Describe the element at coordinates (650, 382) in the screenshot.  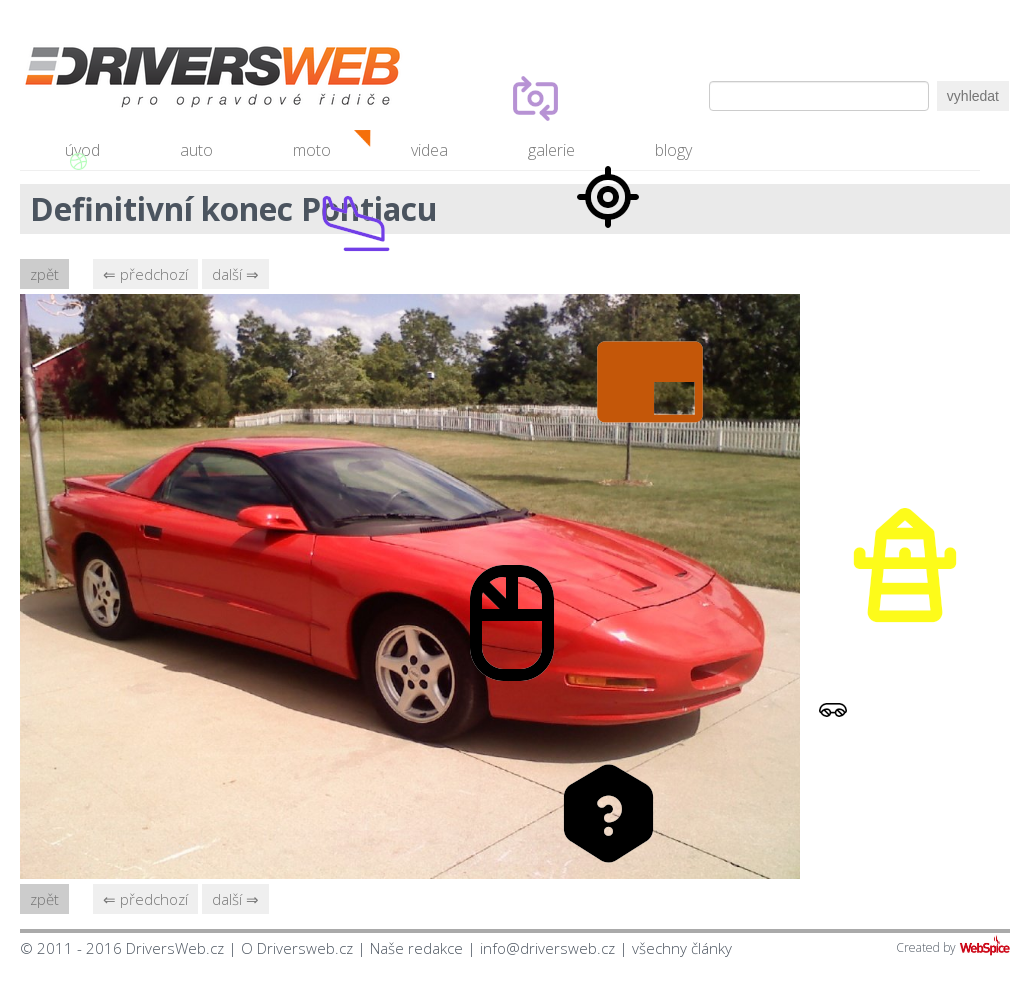
I see `enable picture-in-picture mode` at that location.